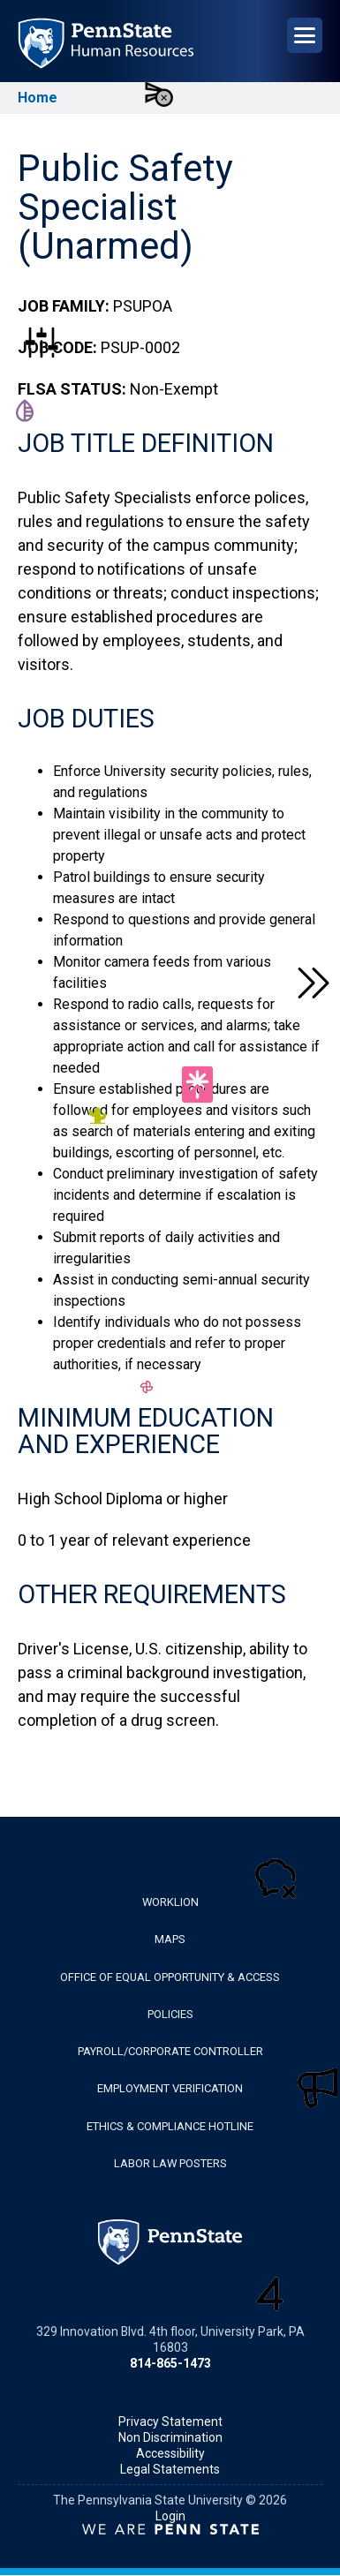  I want to click on adjust water or humidity level, so click(25, 411).